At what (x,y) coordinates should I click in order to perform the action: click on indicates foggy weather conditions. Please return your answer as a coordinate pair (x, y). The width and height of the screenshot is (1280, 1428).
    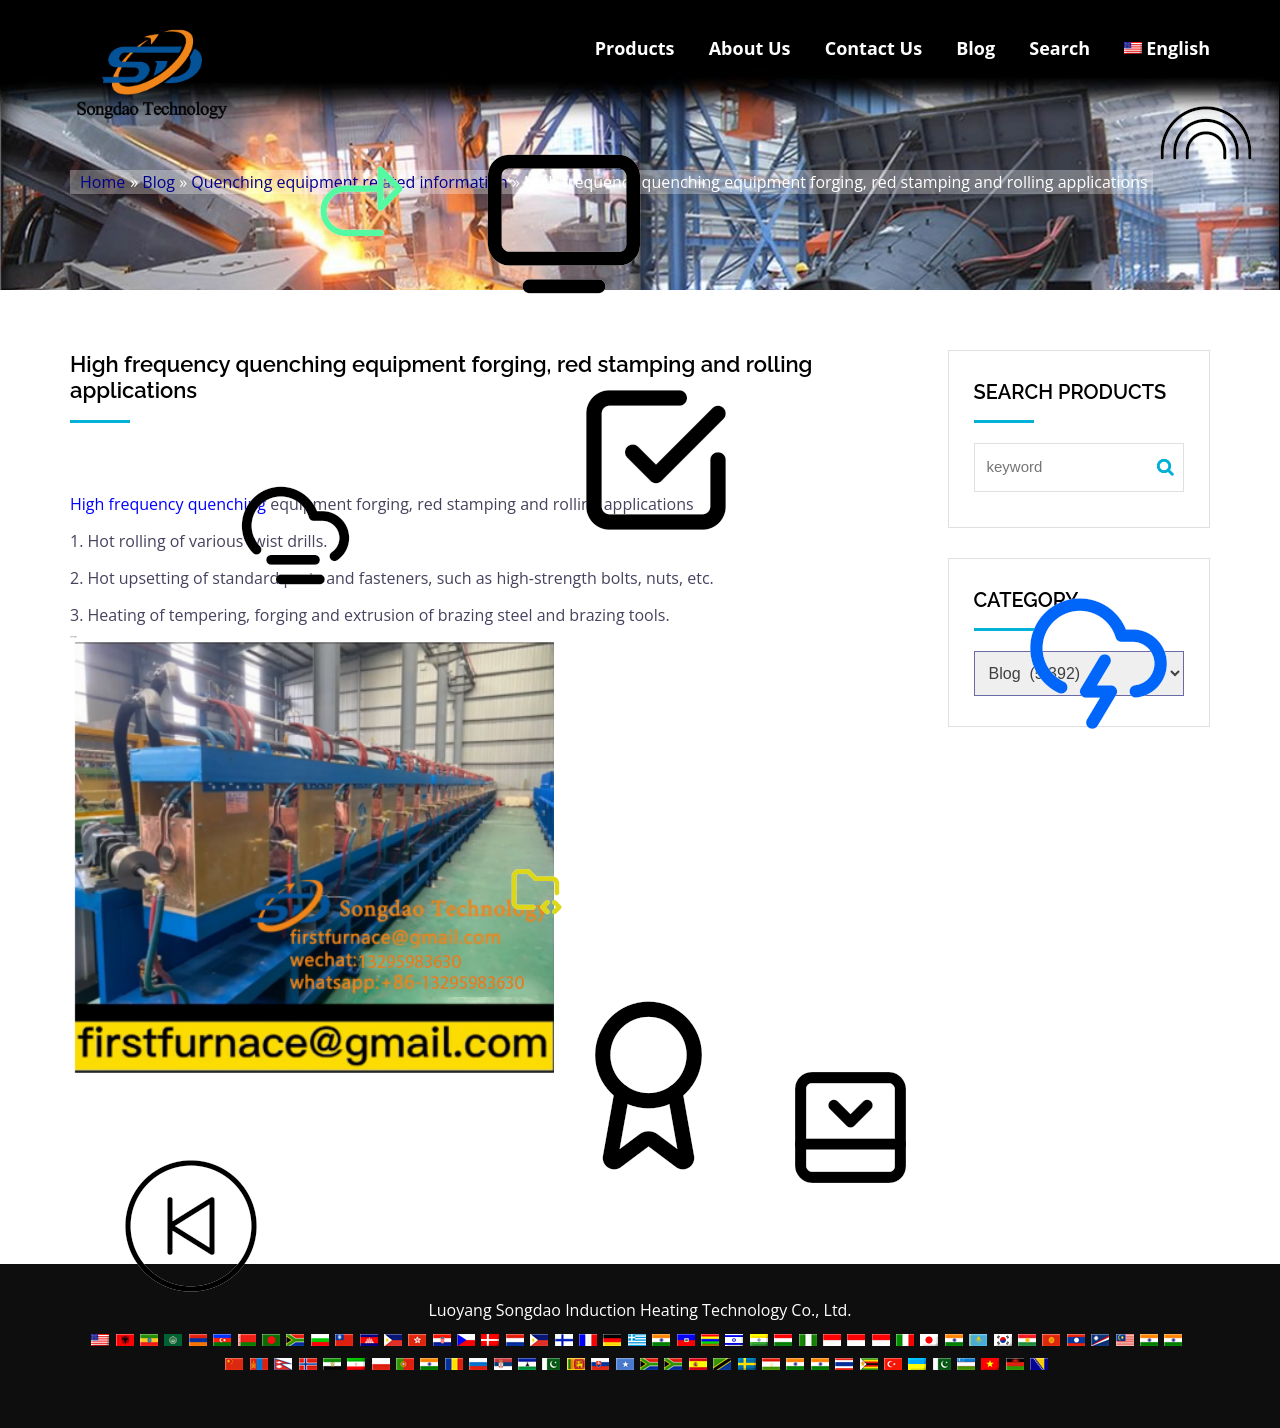
    Looking at the image, I should click on (295, 535).